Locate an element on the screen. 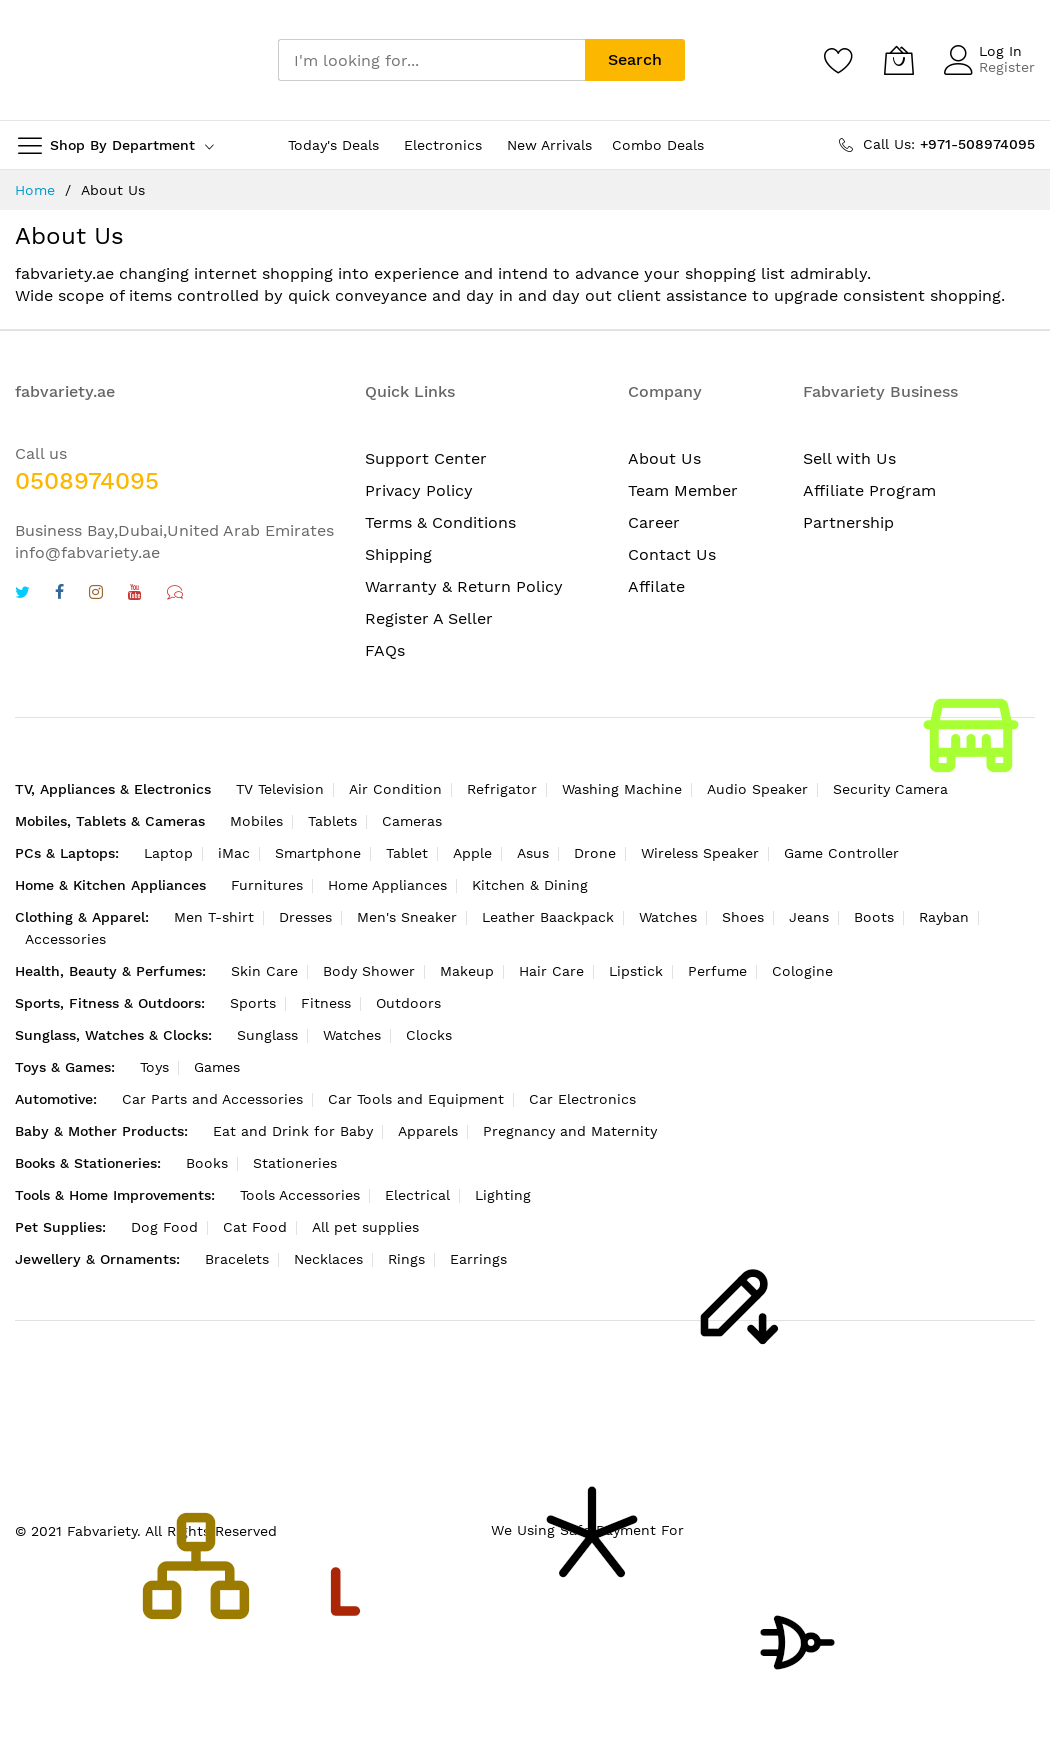 The width and height of the screenshot is (1050, 1742). save or submit written content is located at coordinates (735, 1301).